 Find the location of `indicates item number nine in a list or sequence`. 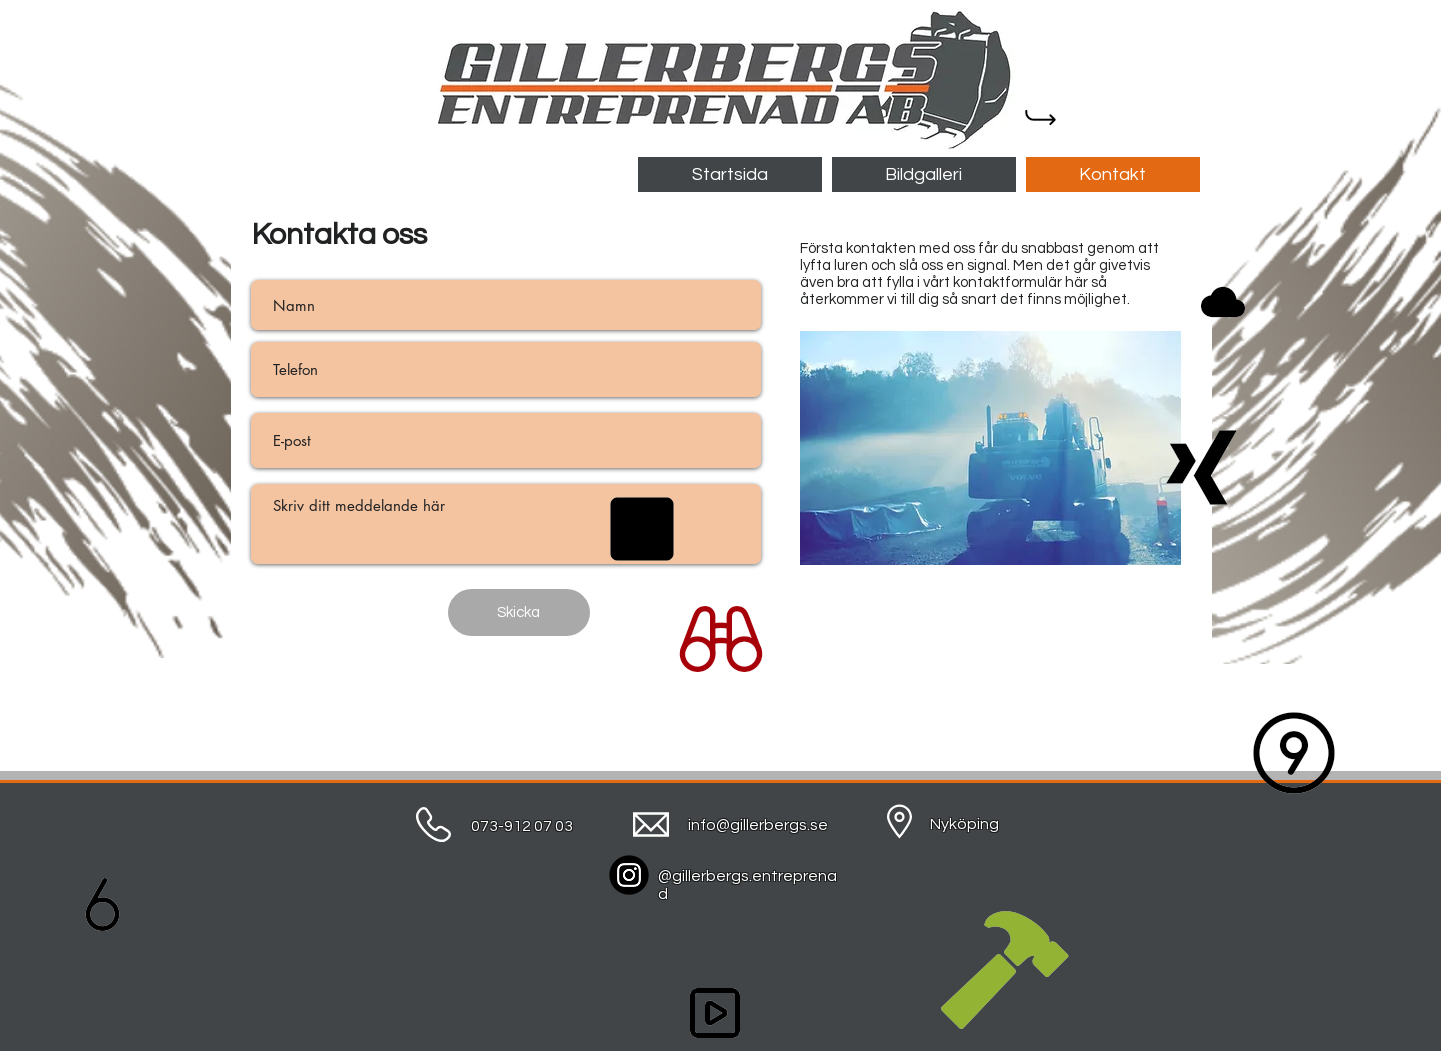

indicates item number nine in a list or sequence is located at coordinates (1294, 753).